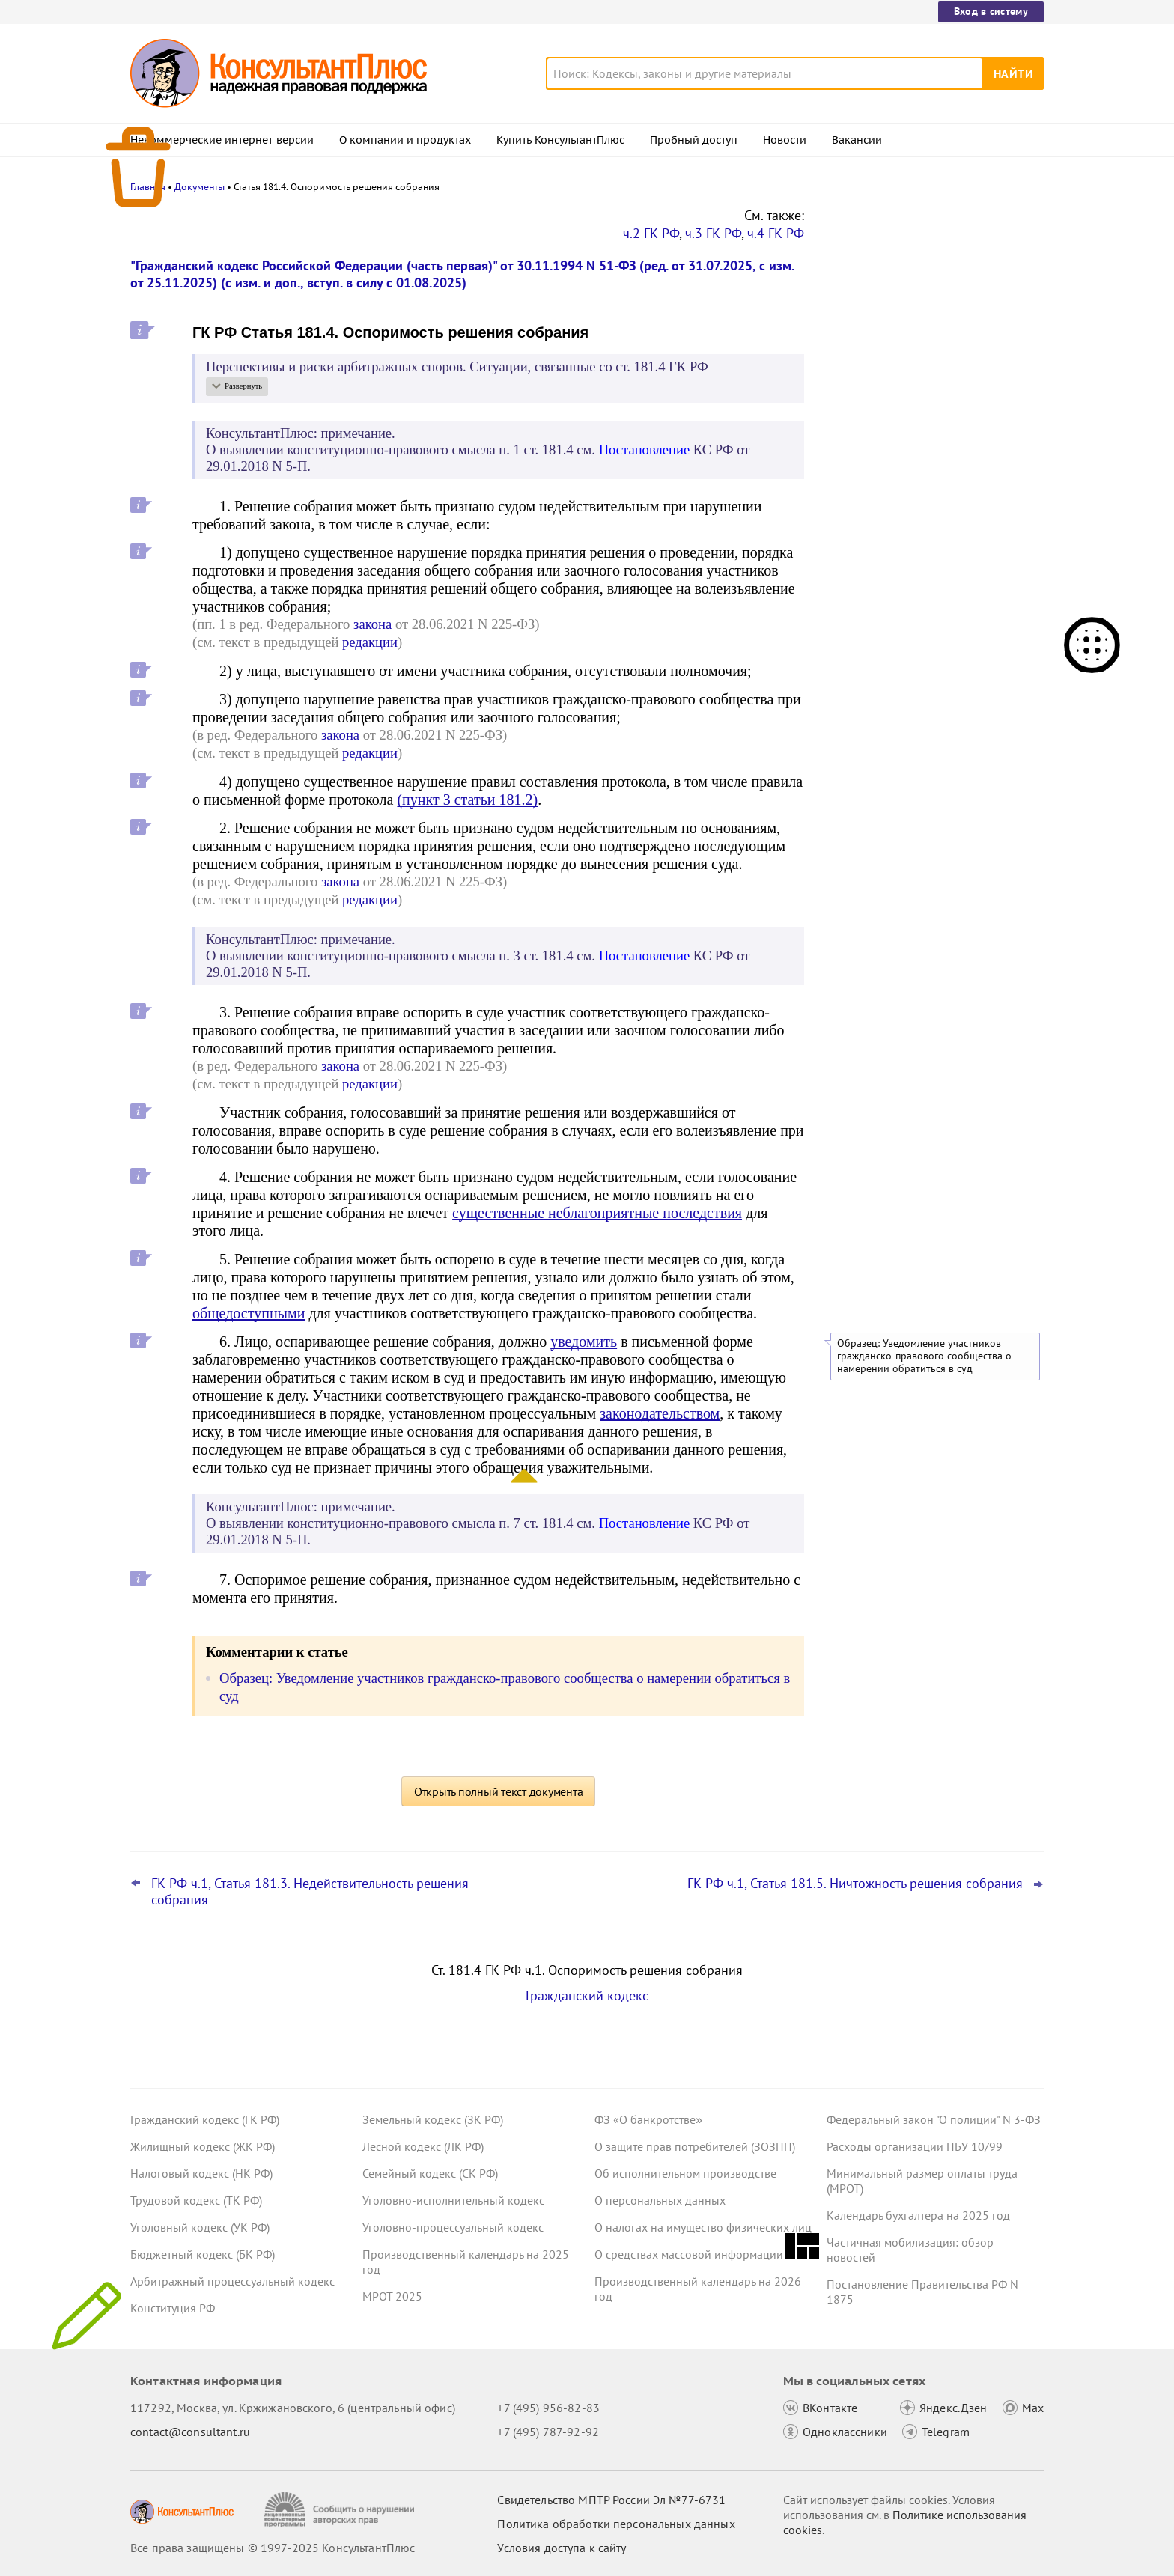  What do you see at coordinates (801, 2247) in the screenshot?
I see `switch to quilt or mosaic view layout` at bounding box center [801, 2247].